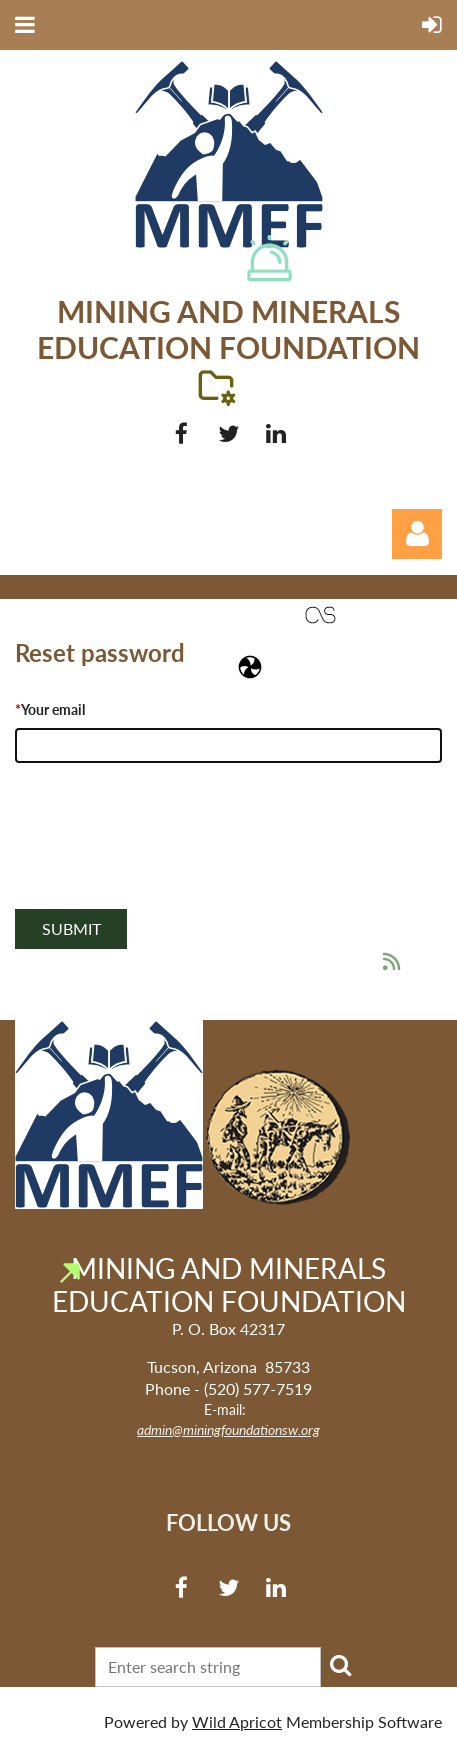 Image resolution: width=457 pixels, height=1747 pixels. I want to click on connect to your Last.fm account, so click(320, 614).